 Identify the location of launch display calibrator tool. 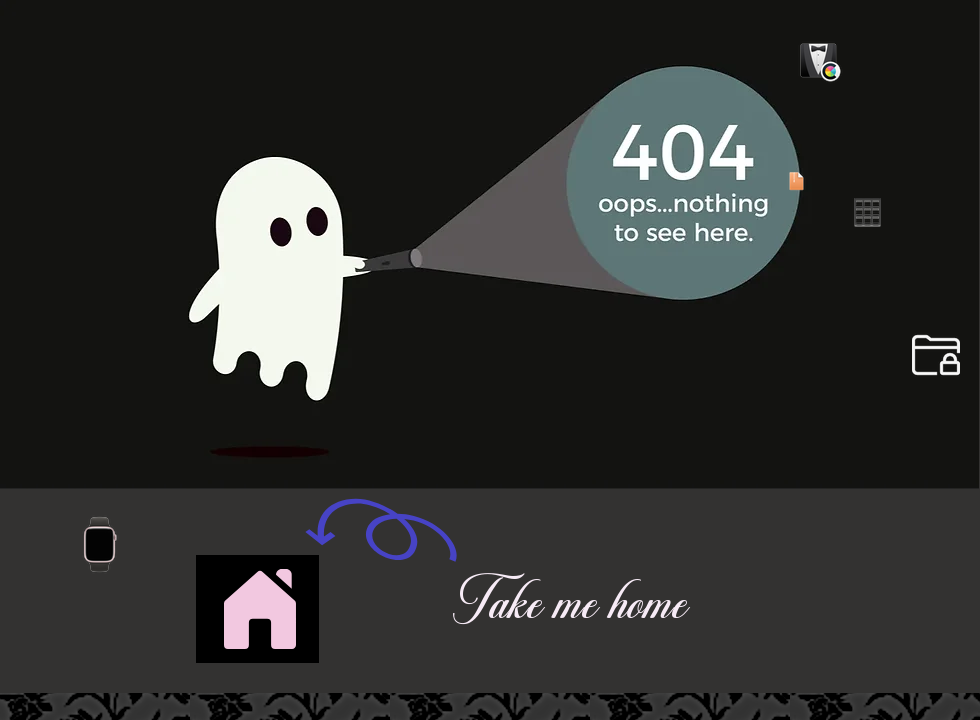
(820, 62).